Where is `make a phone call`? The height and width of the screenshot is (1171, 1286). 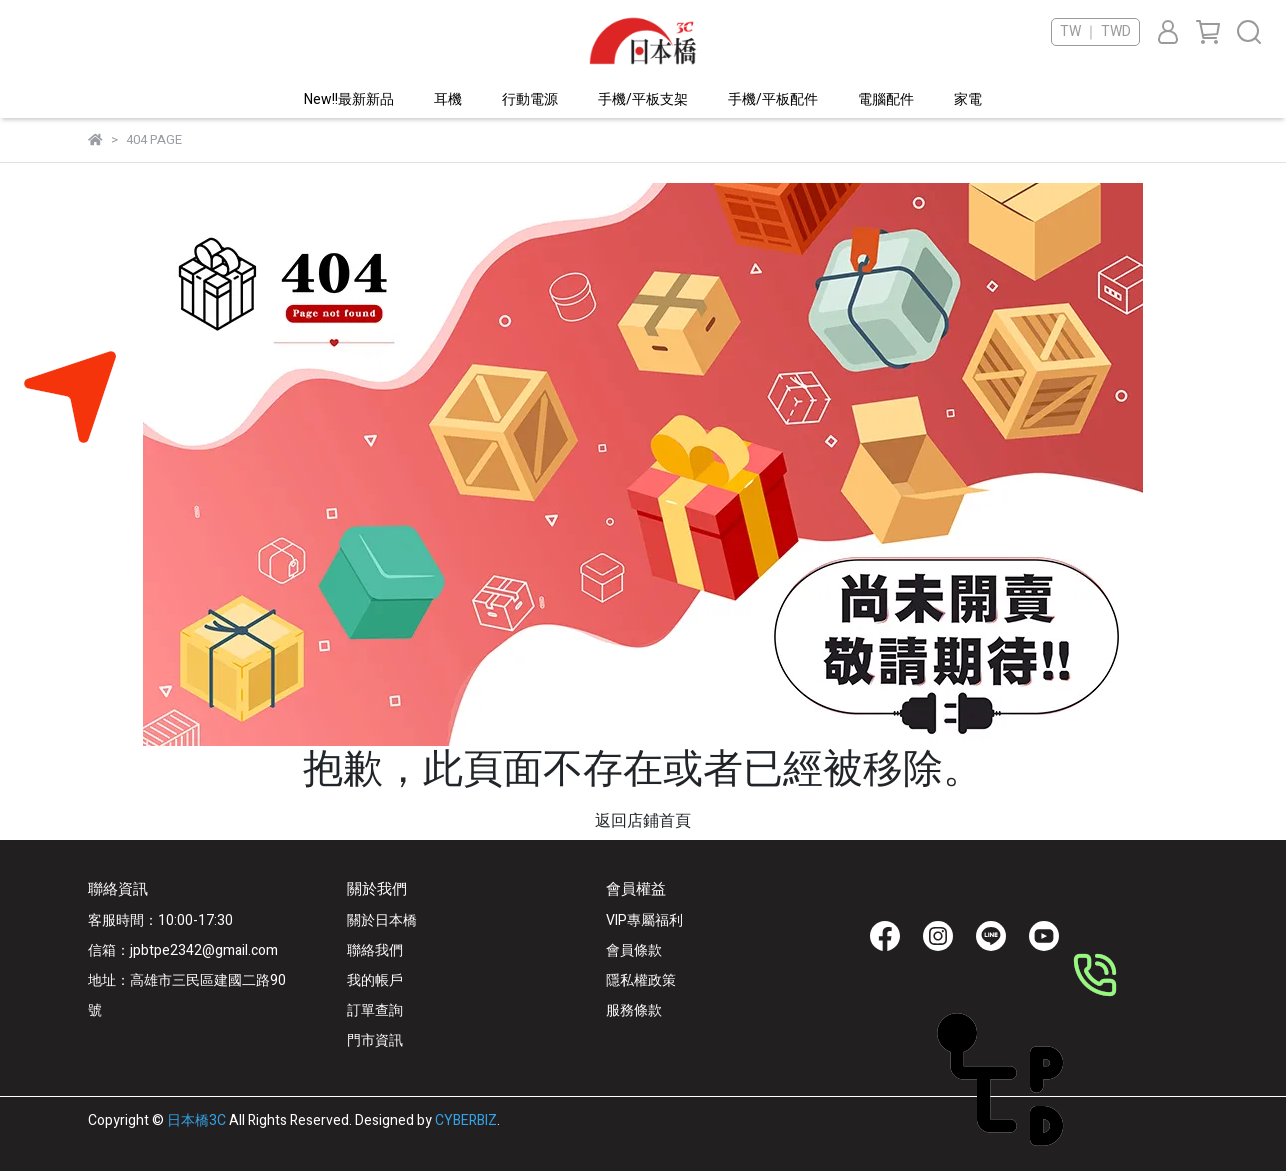
make a phone call is located at coordinates (1095, 975).